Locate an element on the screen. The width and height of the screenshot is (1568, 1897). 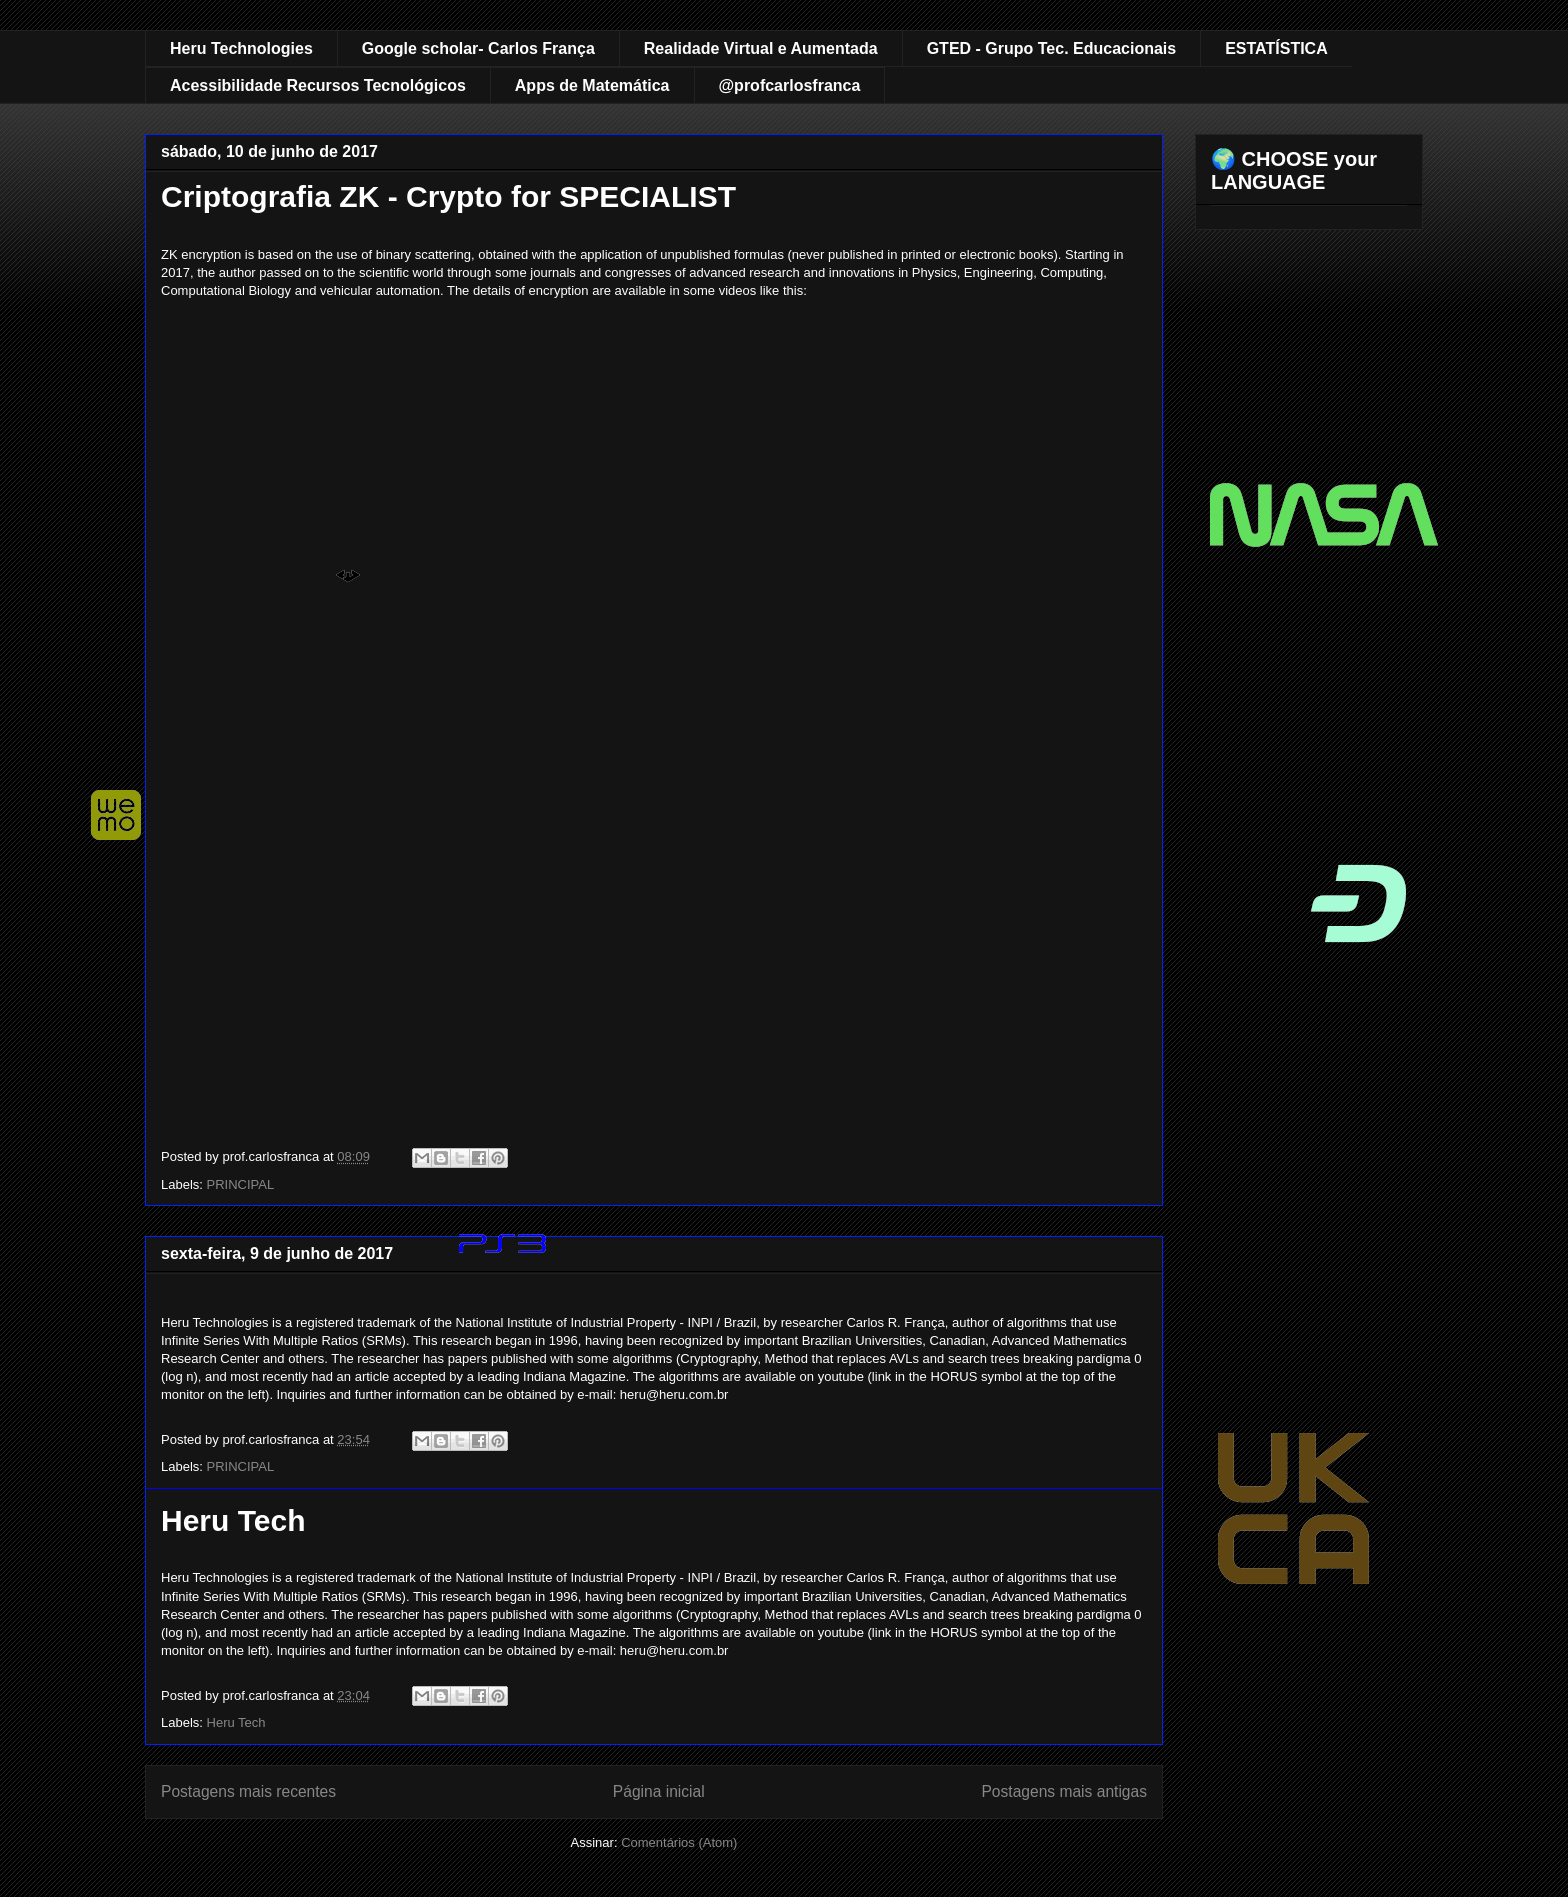
basic attention token (bat) cryptocurrency logo is located at coordinates (348, 576).